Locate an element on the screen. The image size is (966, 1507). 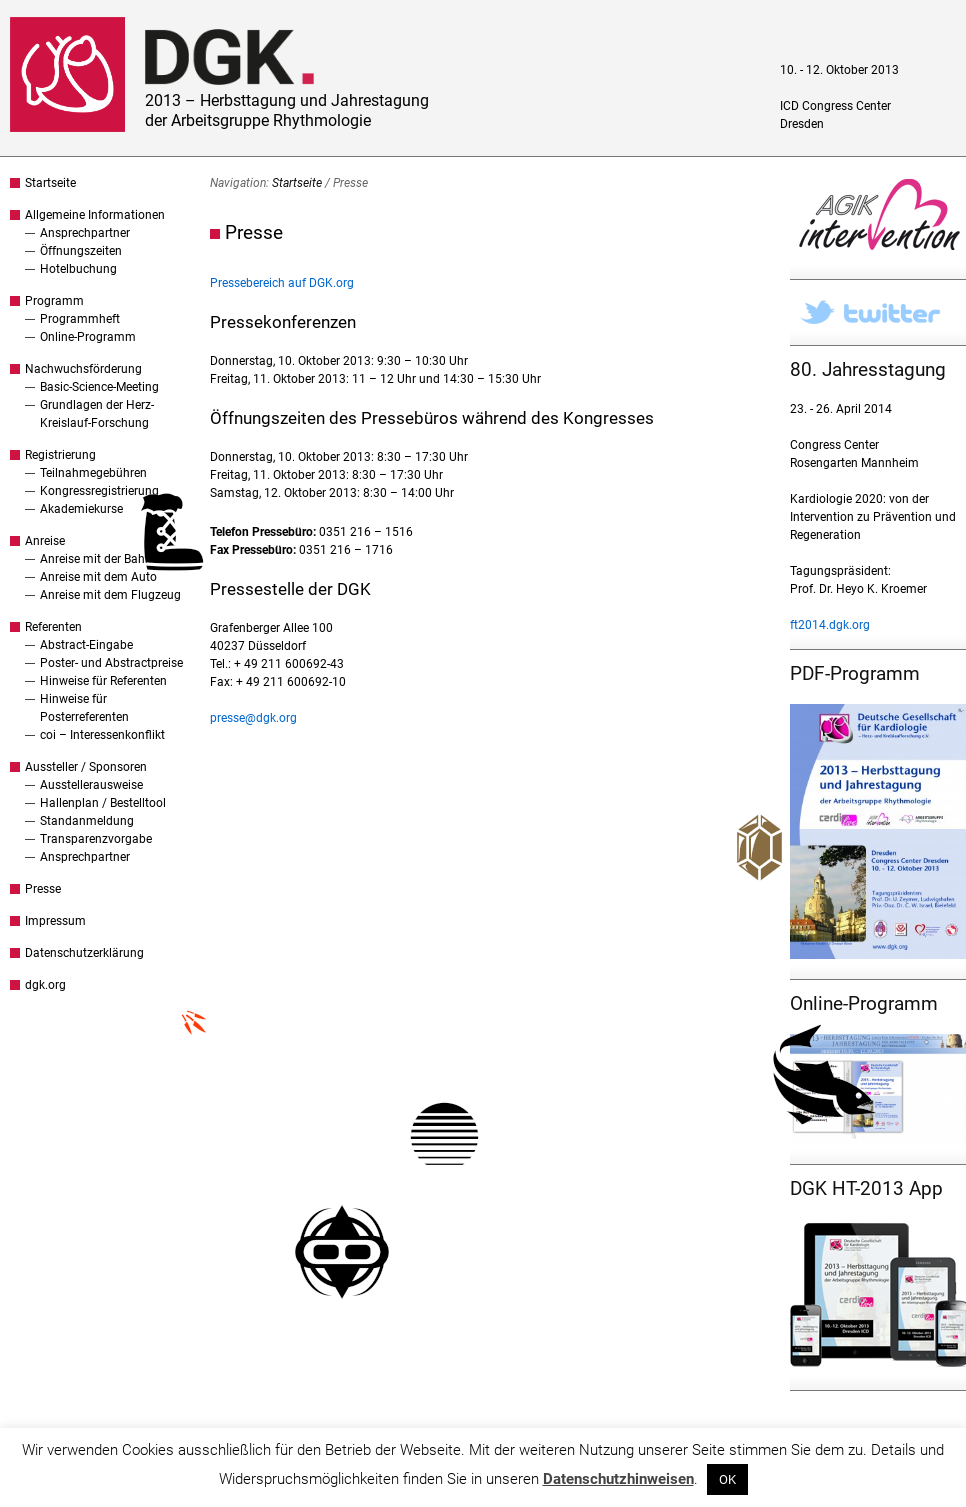
select salmon as an ingredient is located at coordinates (824, 1074).